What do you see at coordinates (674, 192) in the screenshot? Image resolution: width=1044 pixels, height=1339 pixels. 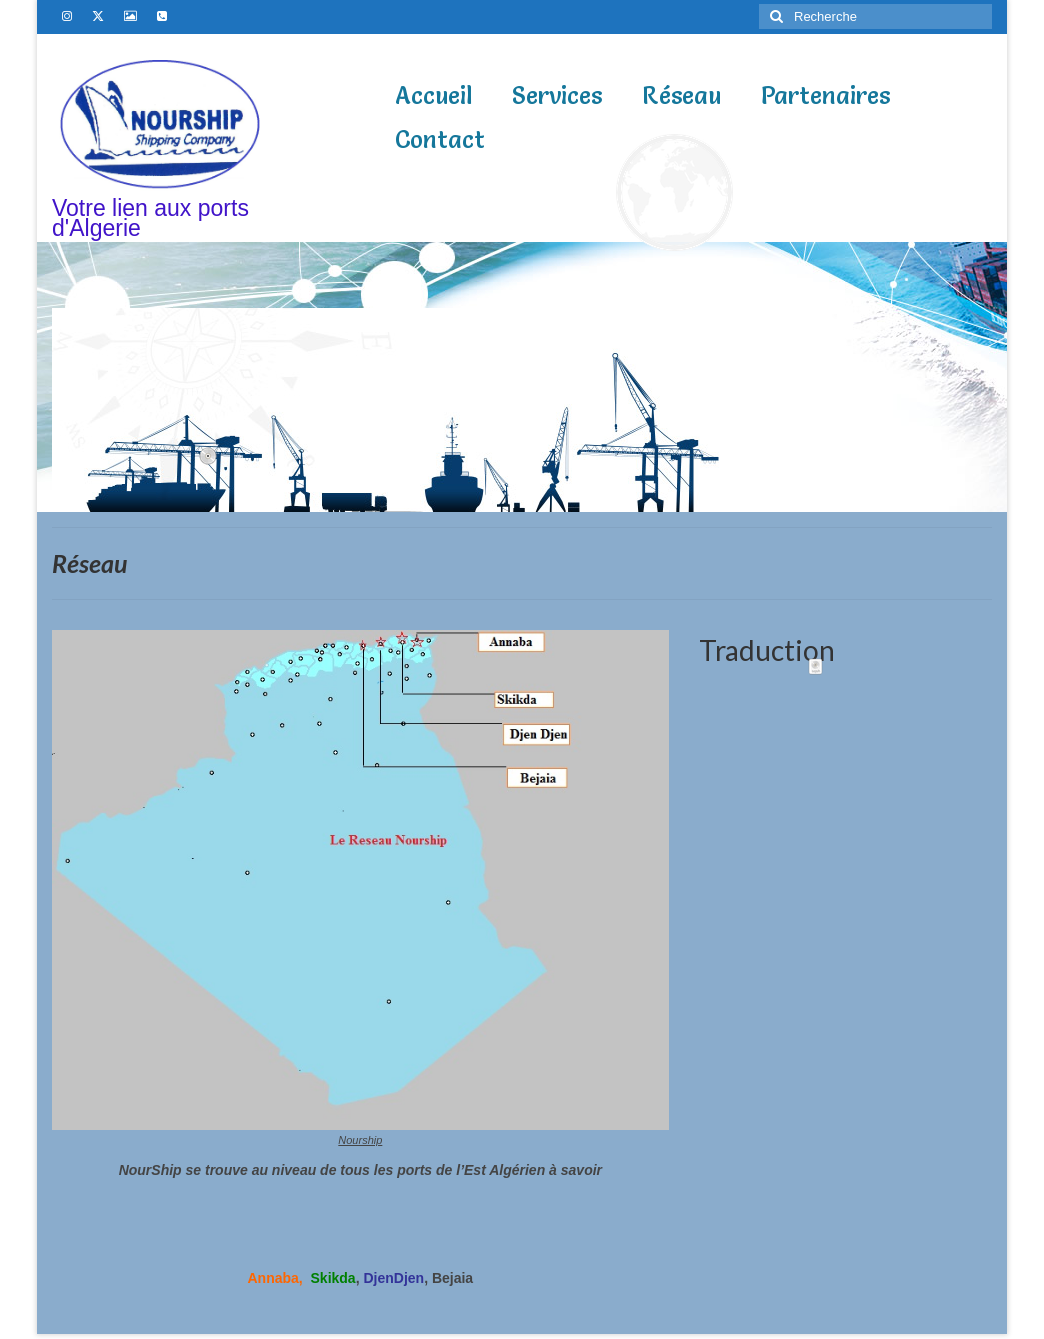 I see `indicates web-based or online content` at bounding box center [674, 192].